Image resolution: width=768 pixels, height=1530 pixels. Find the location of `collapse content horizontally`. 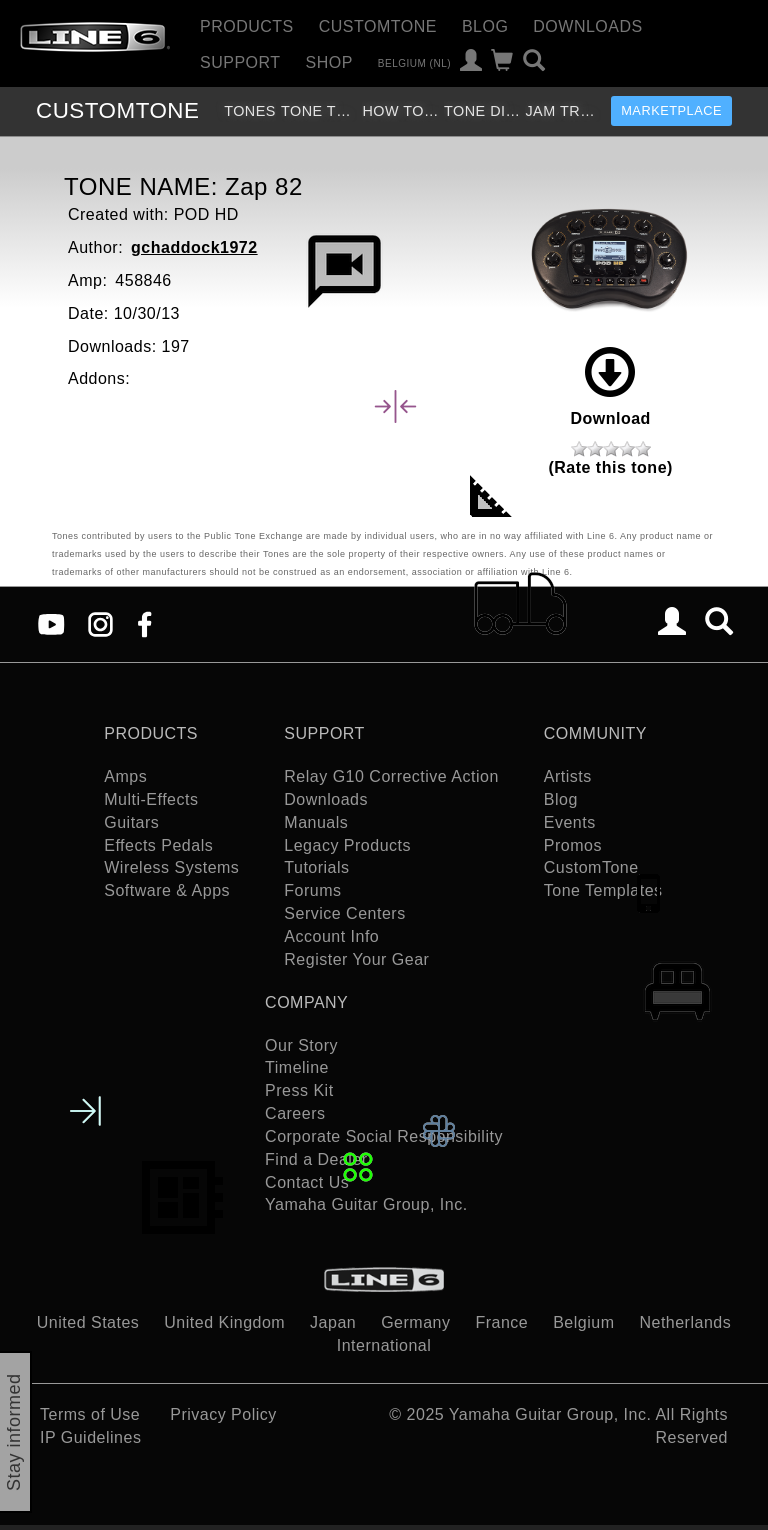

collapse content horizontally is located at coordinates (395, 406).